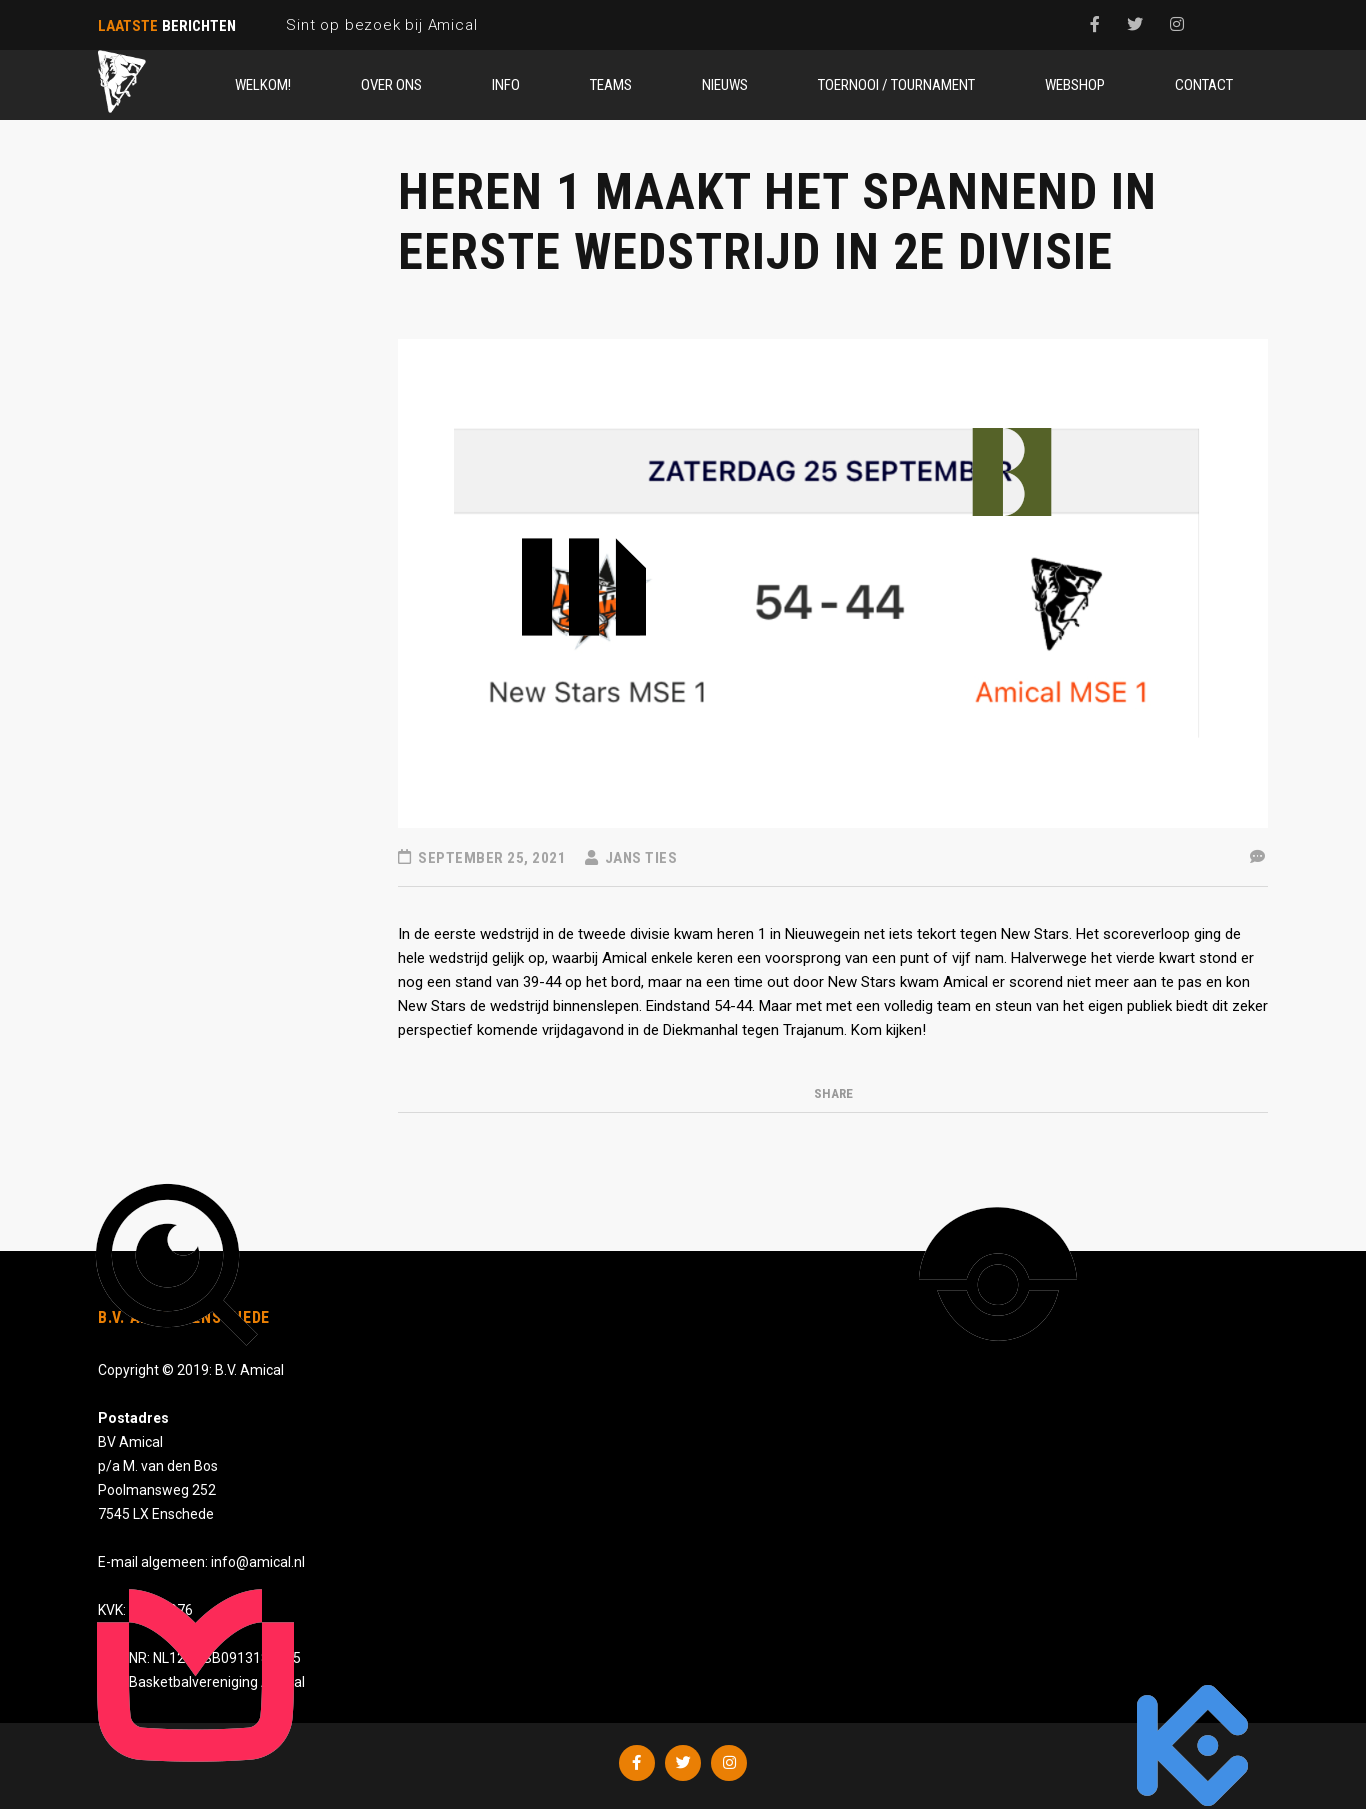  I want to click on search with visual recognition, so click(175, 1263).